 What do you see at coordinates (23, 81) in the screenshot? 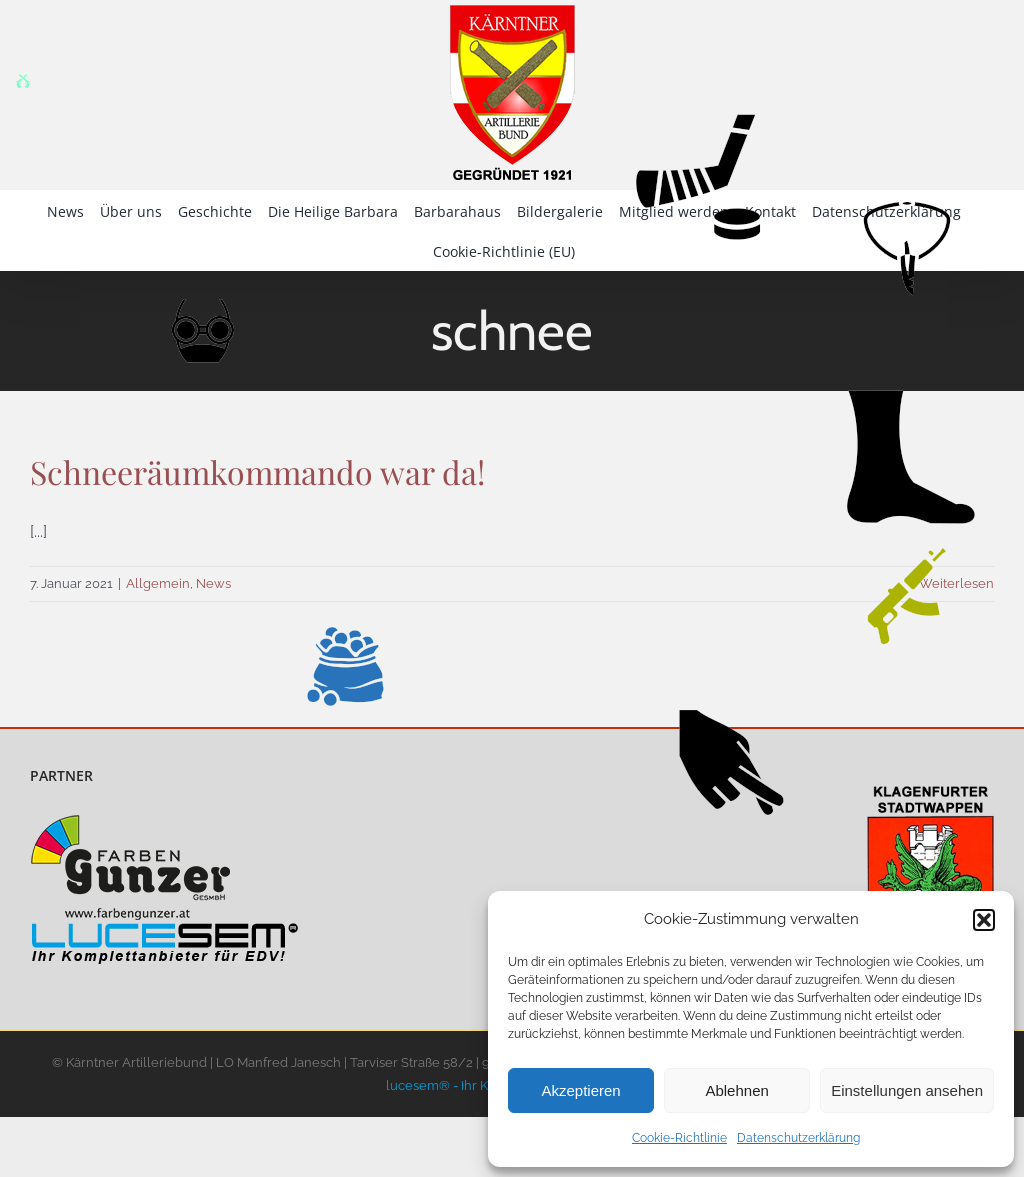
I see `indicates combat or duel mode in a game` at bounding box center [23, 81].